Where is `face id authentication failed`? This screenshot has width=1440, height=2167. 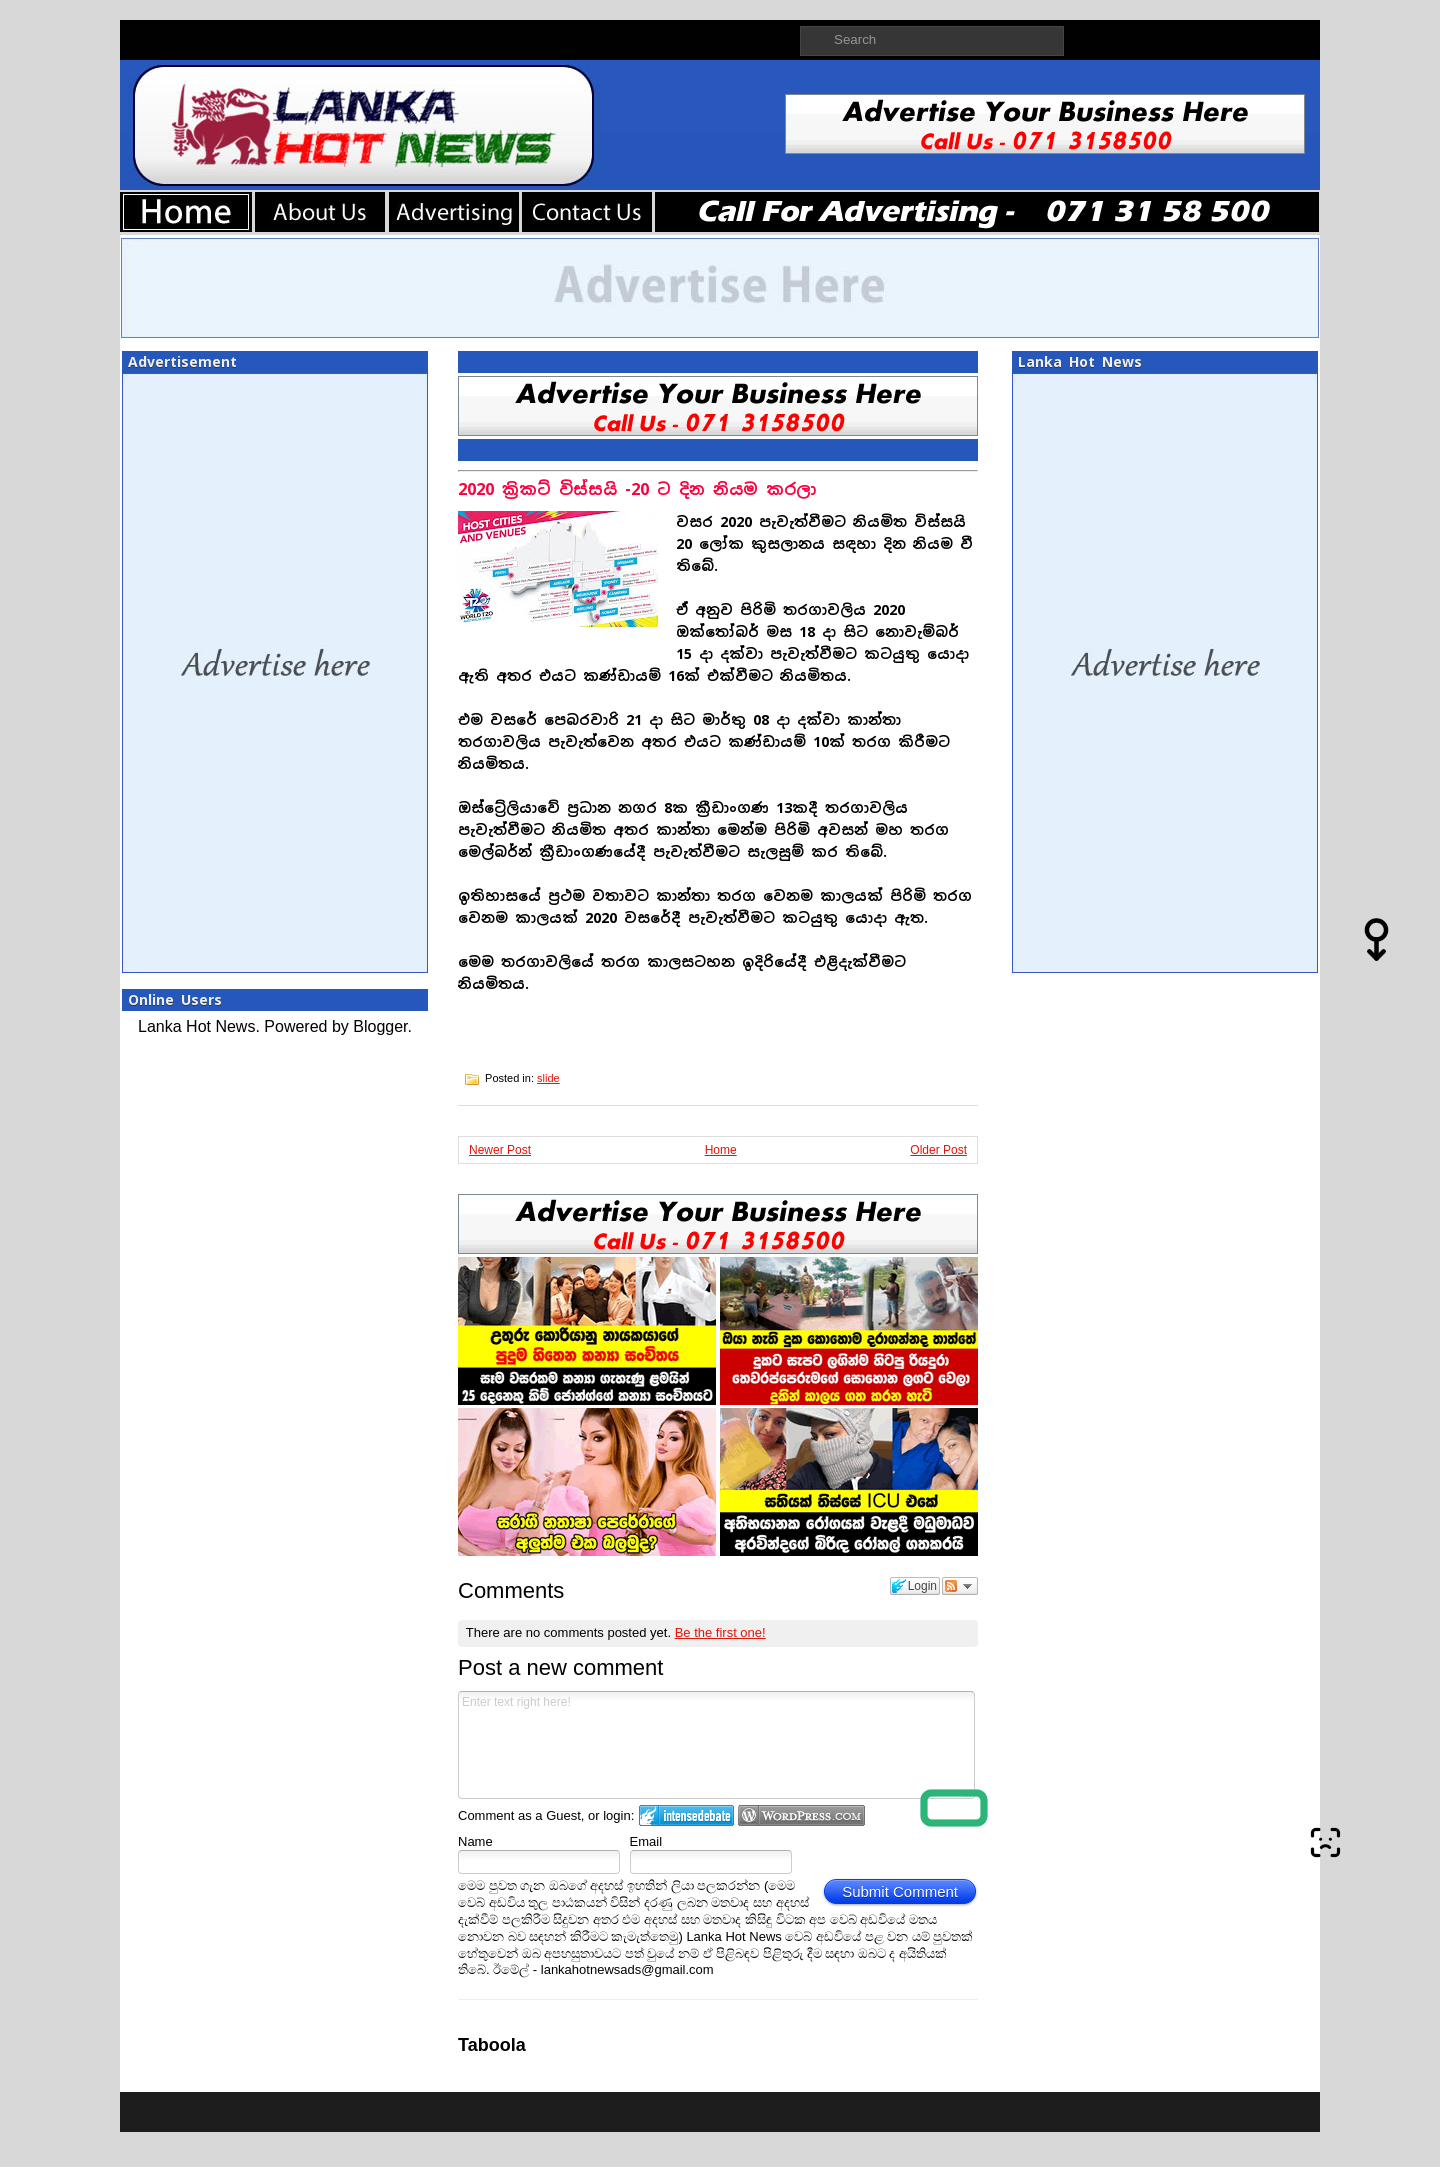
face id authentication failed is located at coordinates (1325, 1842).